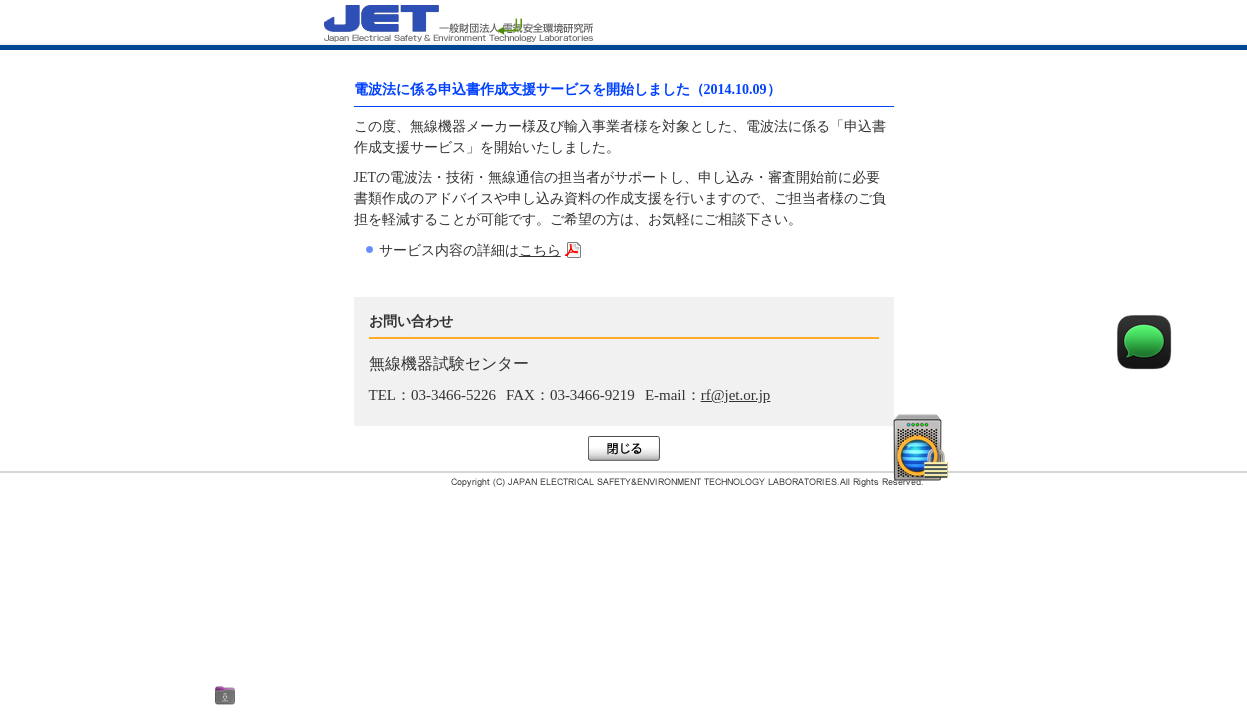 The height and width of the screenshot is (720, 1247). Describe the element at coordinates (917, 447) in the screenshot. I see `locked RAID 0 storage array` at that location.